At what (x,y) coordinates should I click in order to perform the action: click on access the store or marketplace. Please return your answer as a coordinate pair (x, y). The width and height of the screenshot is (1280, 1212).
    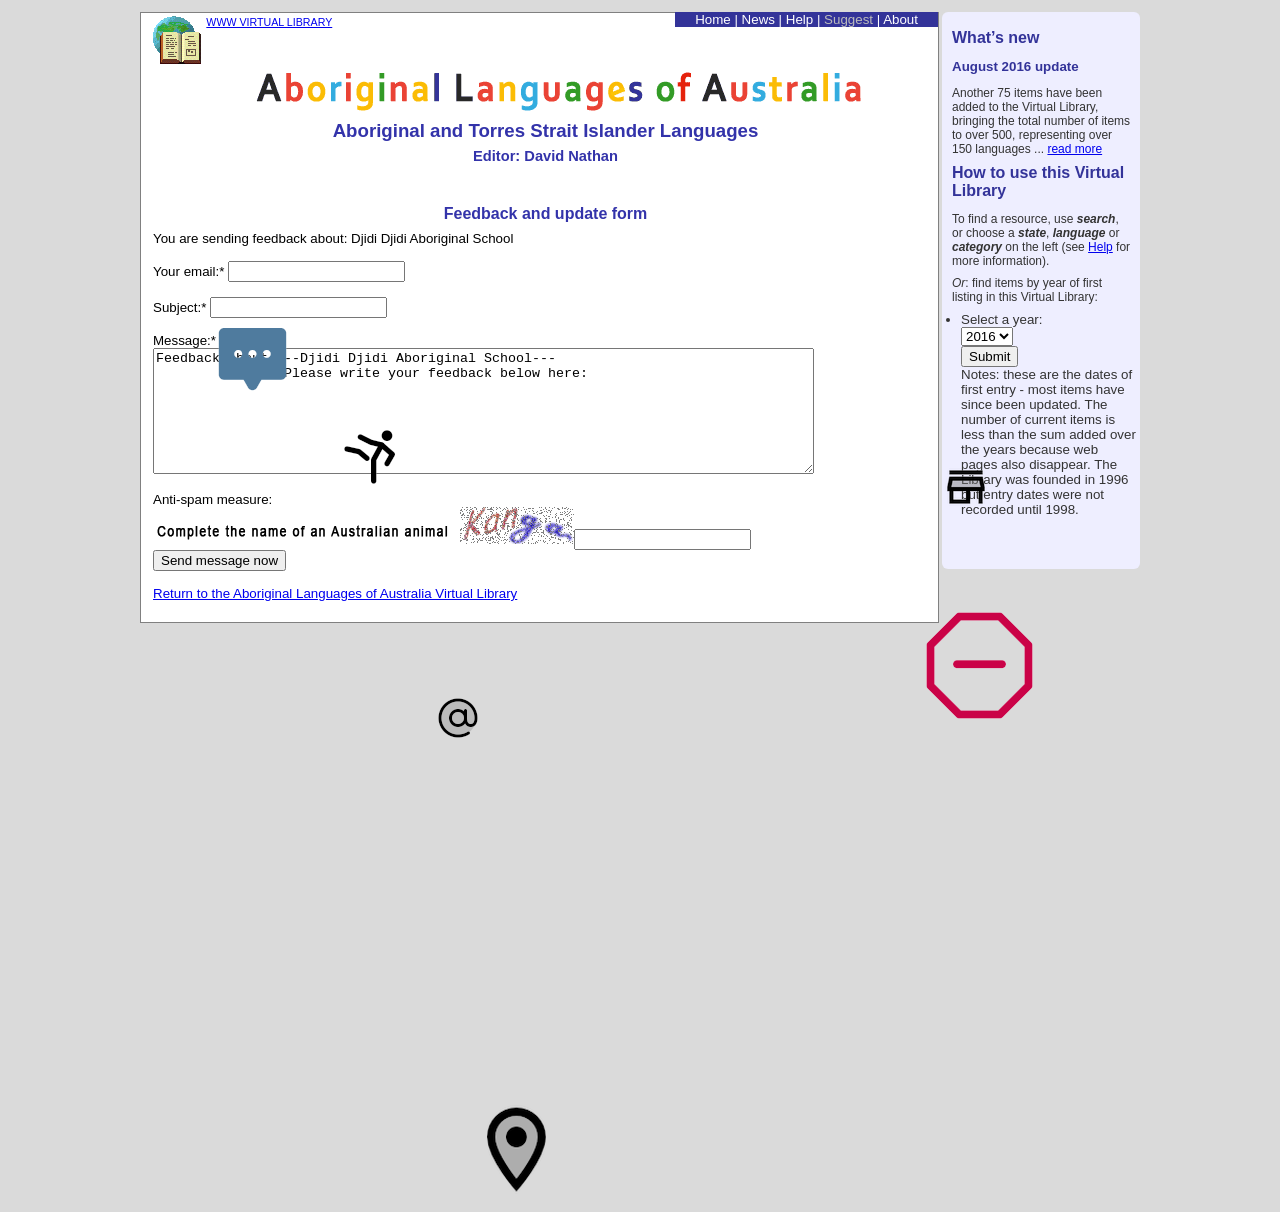
    Looking at the image, I should click on (966, 487).